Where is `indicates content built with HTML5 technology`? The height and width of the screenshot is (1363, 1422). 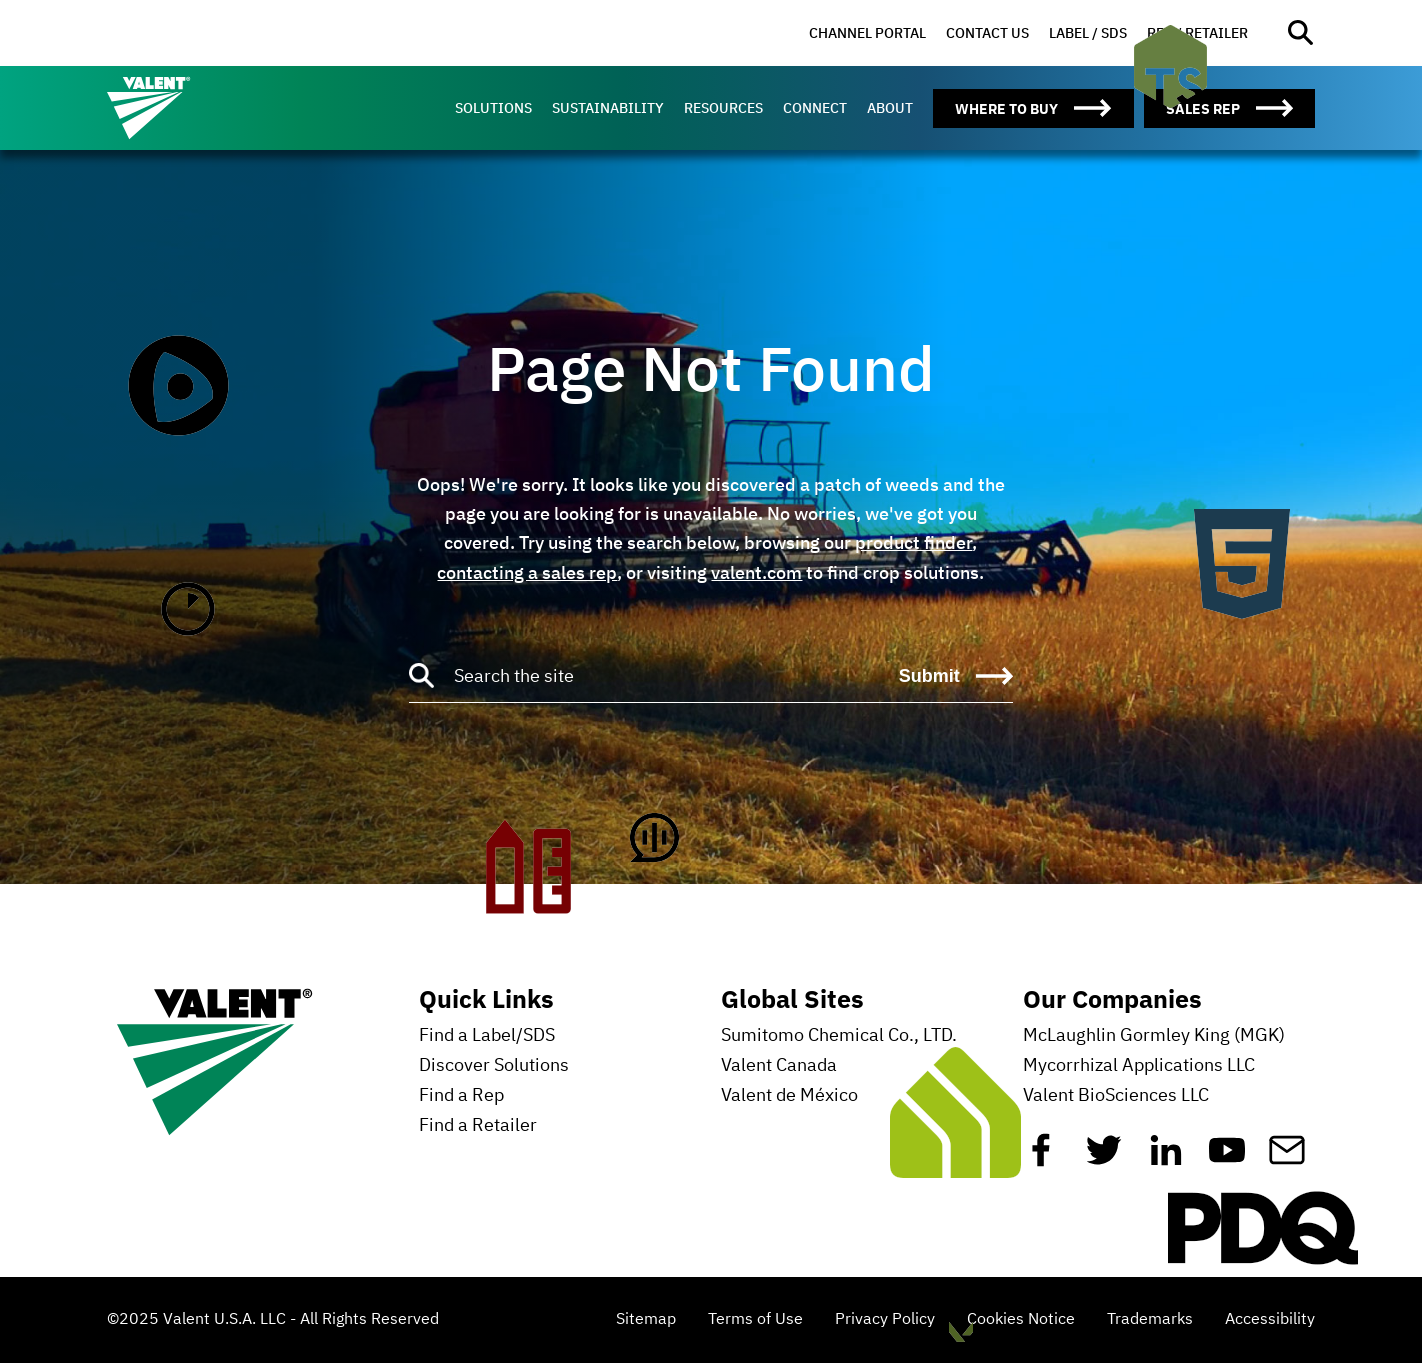
indicates content built with HTML5 technology is located at coordinates (1242, 564).